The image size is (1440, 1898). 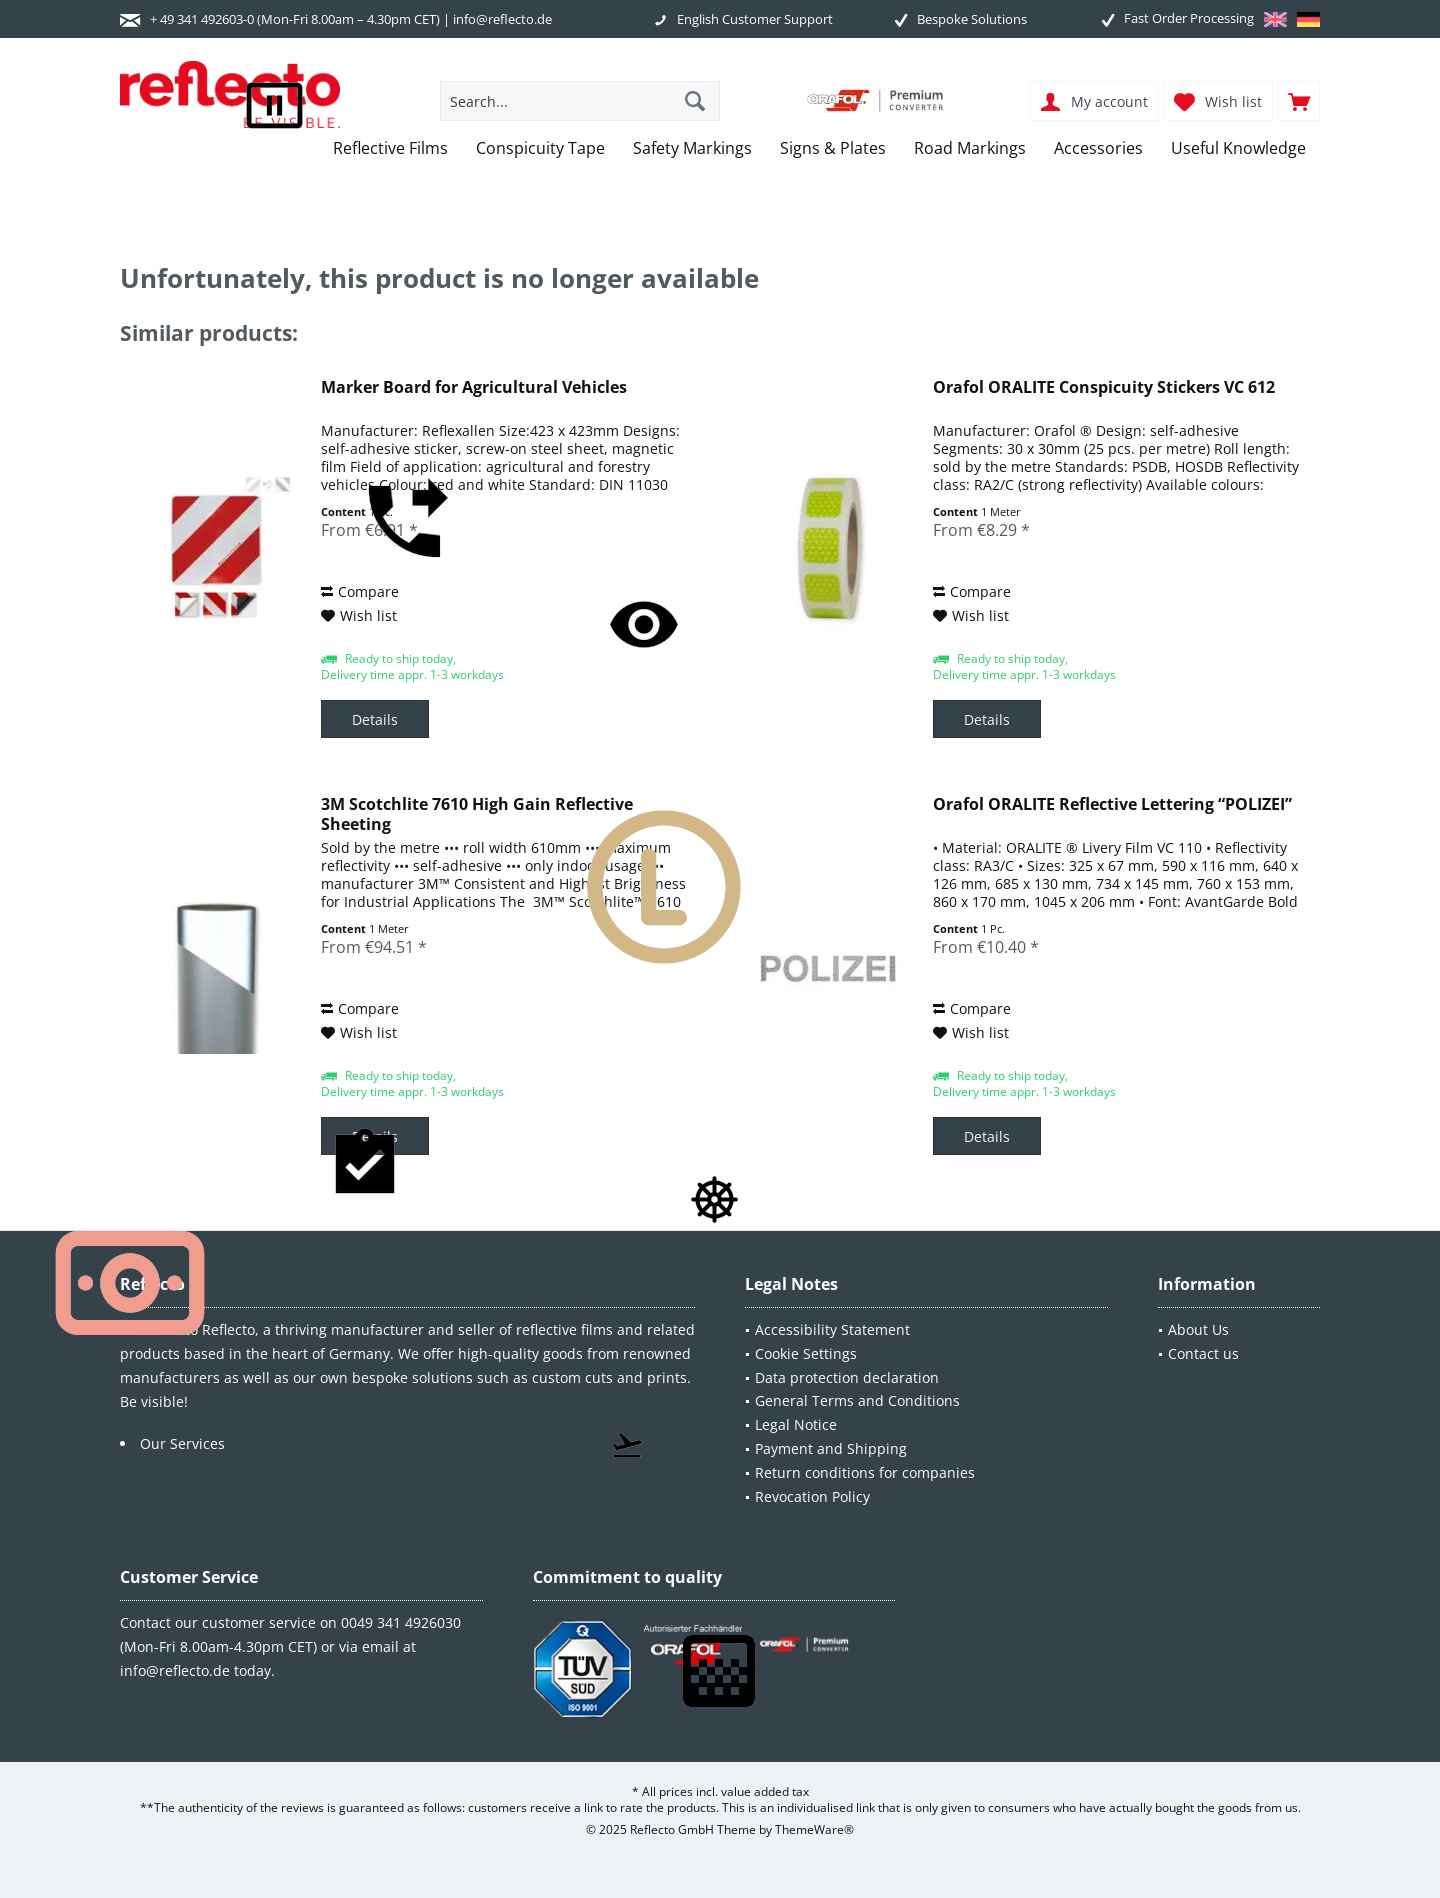 What do you see at coordinates (627, 1445) in the screenshot?
I see `view flight departure information` at bounding box center [627, 1445].